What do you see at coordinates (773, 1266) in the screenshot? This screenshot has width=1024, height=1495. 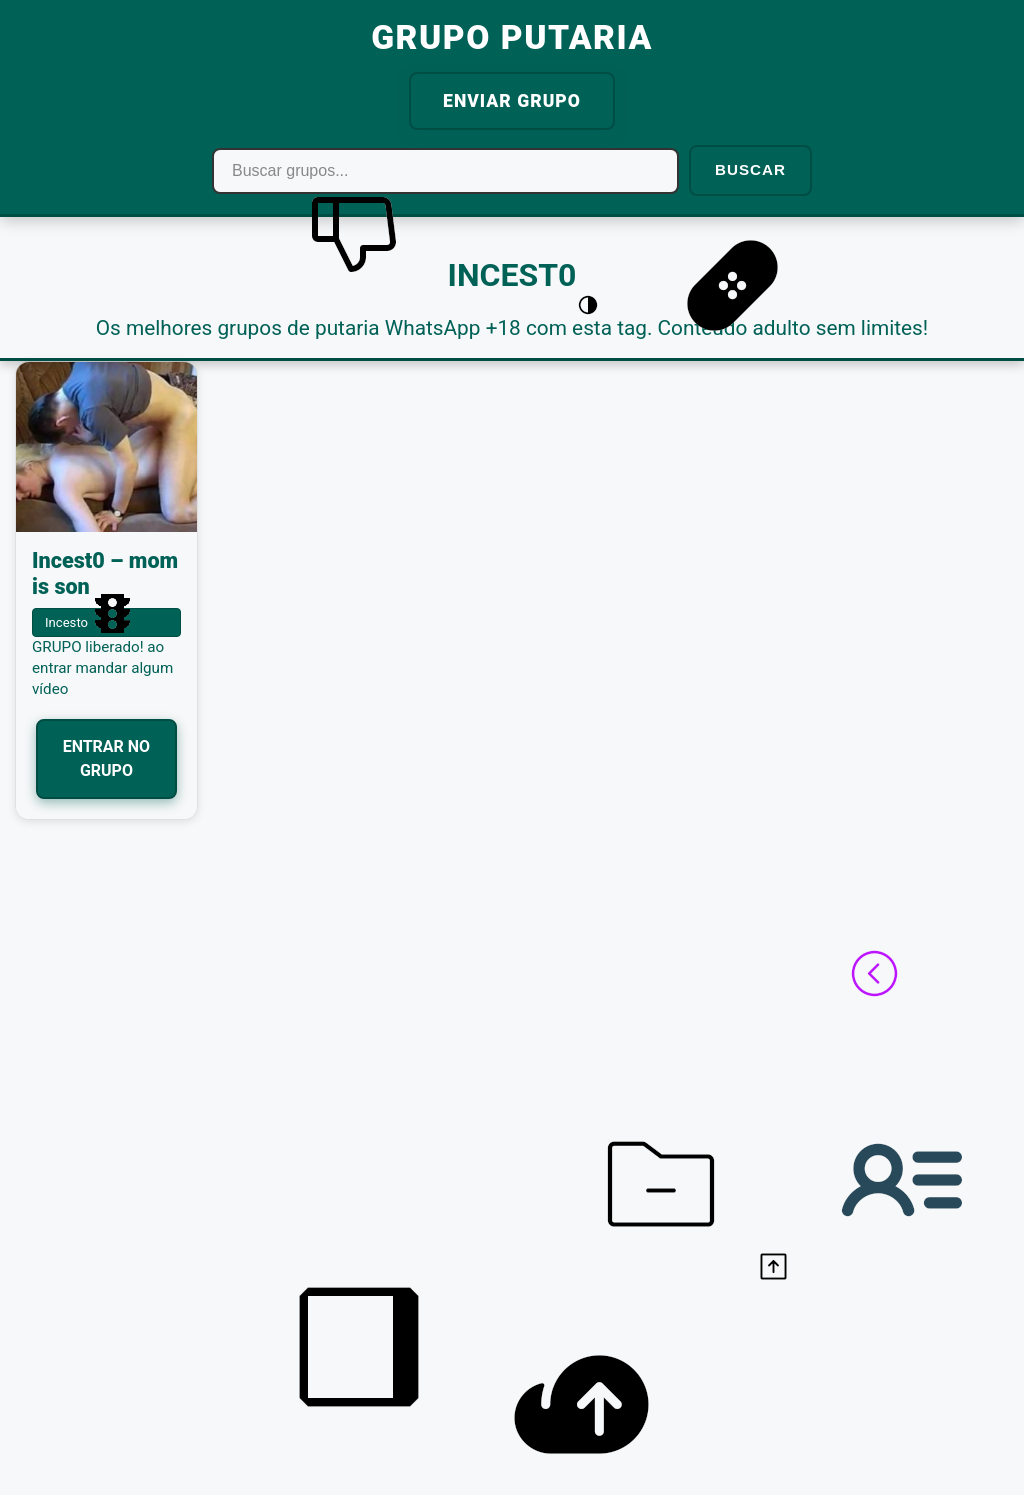 I see `upload a file or content` at bounding box center [773, 1266].